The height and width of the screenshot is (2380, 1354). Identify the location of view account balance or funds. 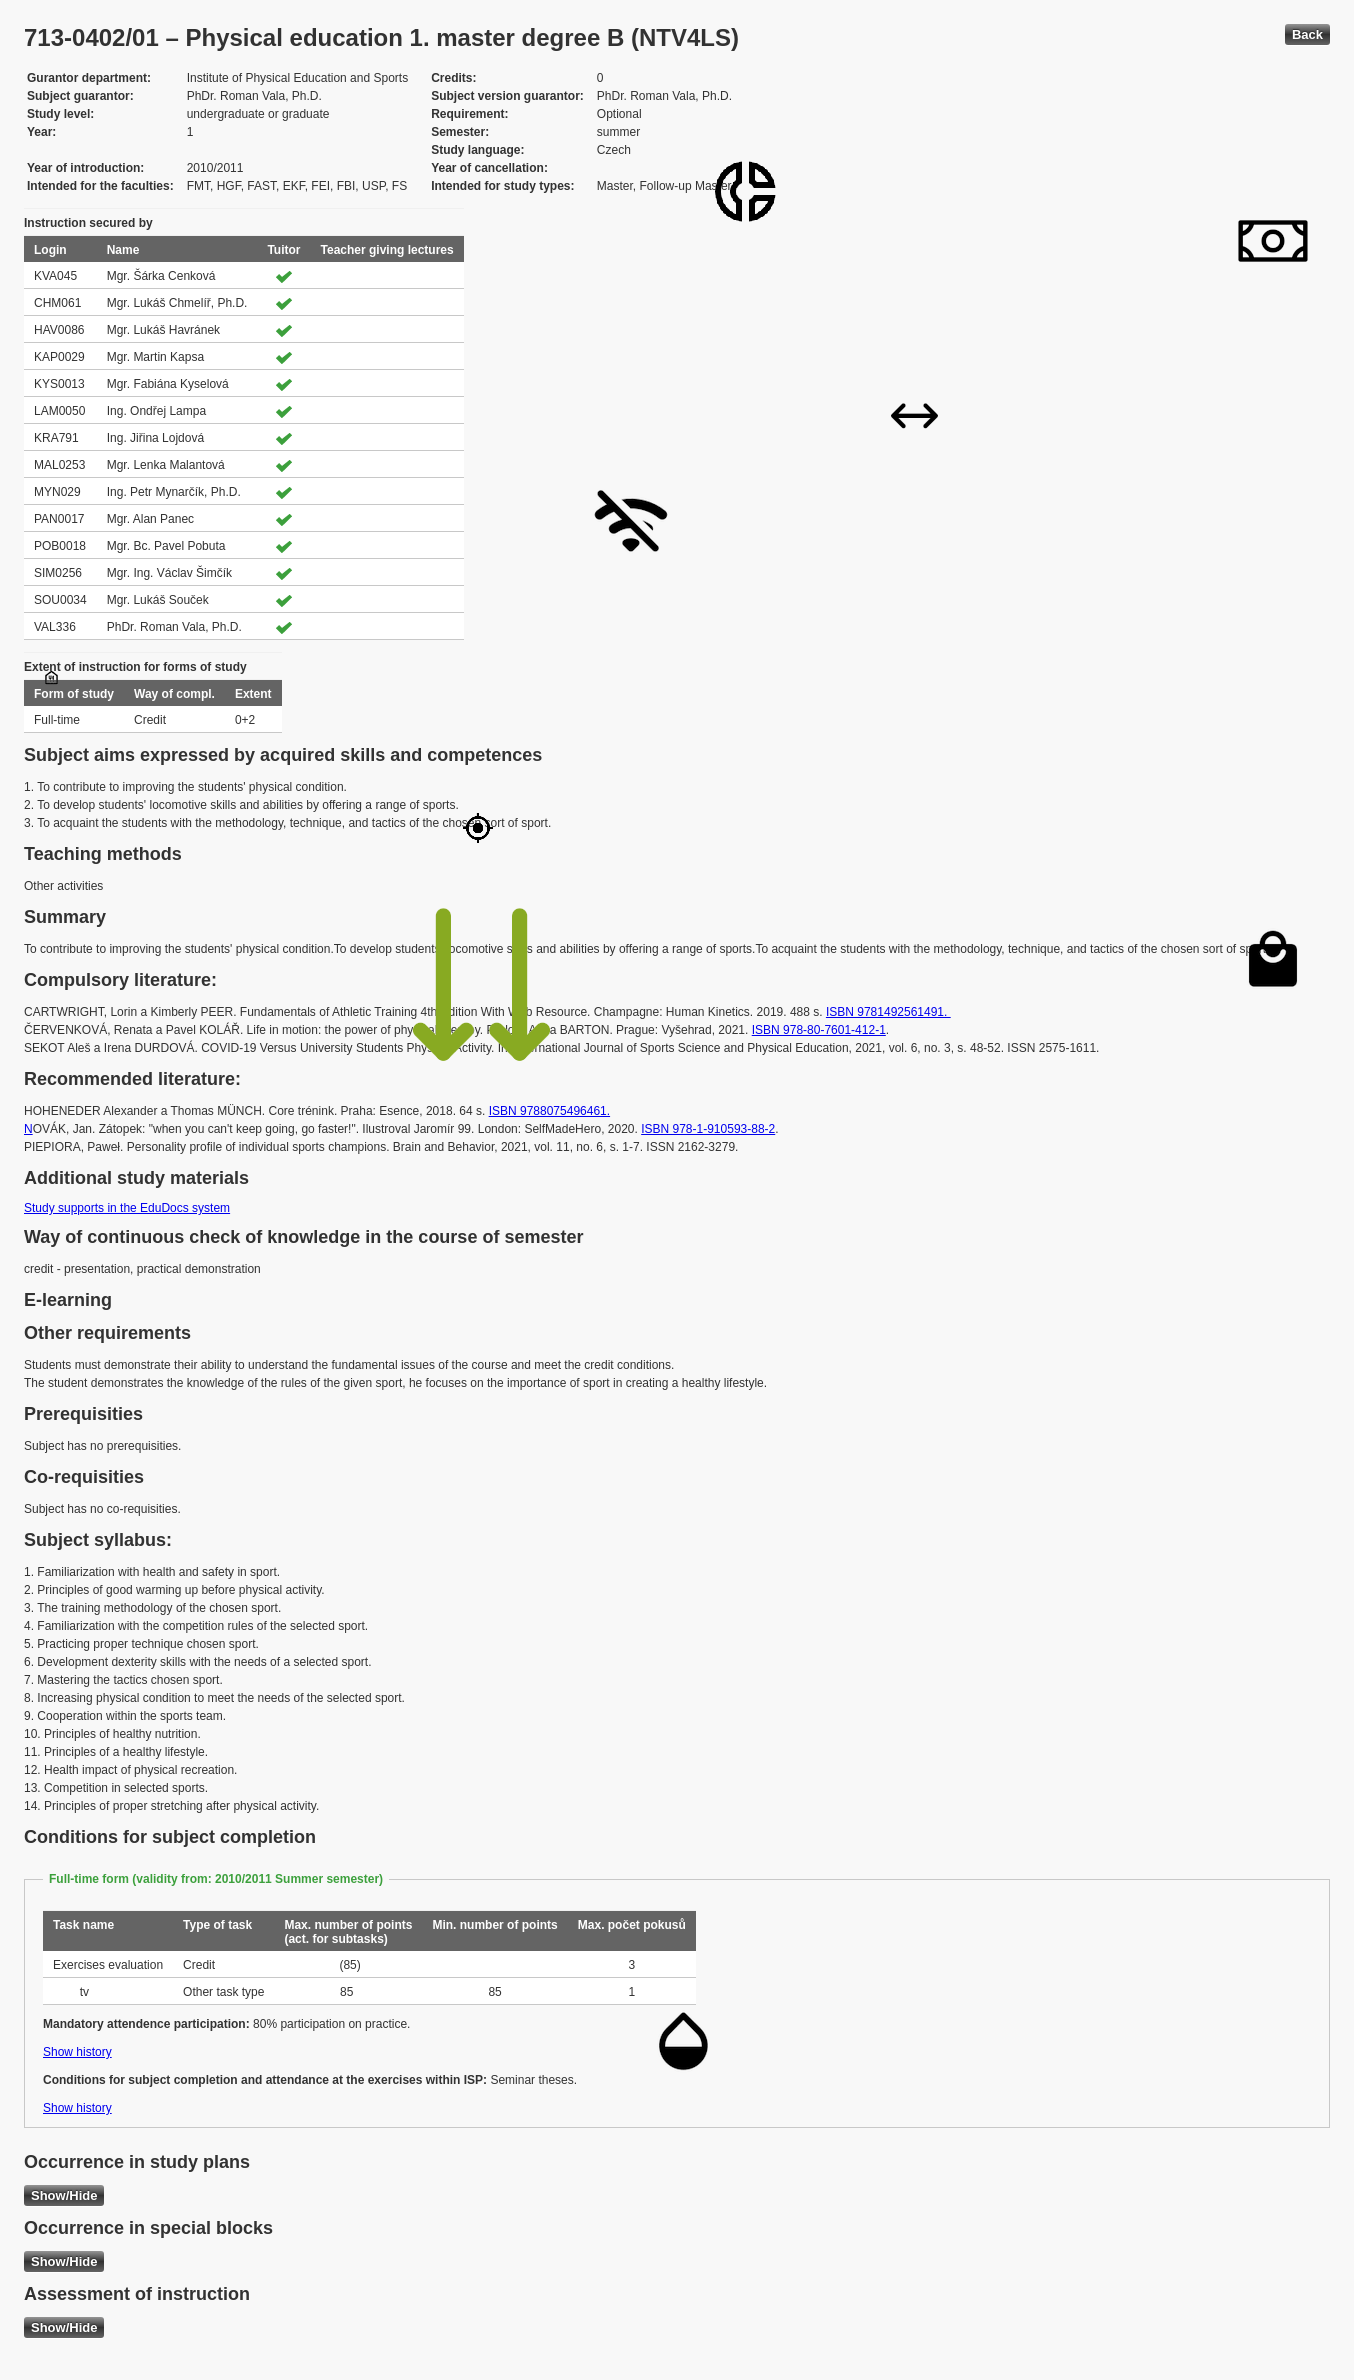
(1273, 241).